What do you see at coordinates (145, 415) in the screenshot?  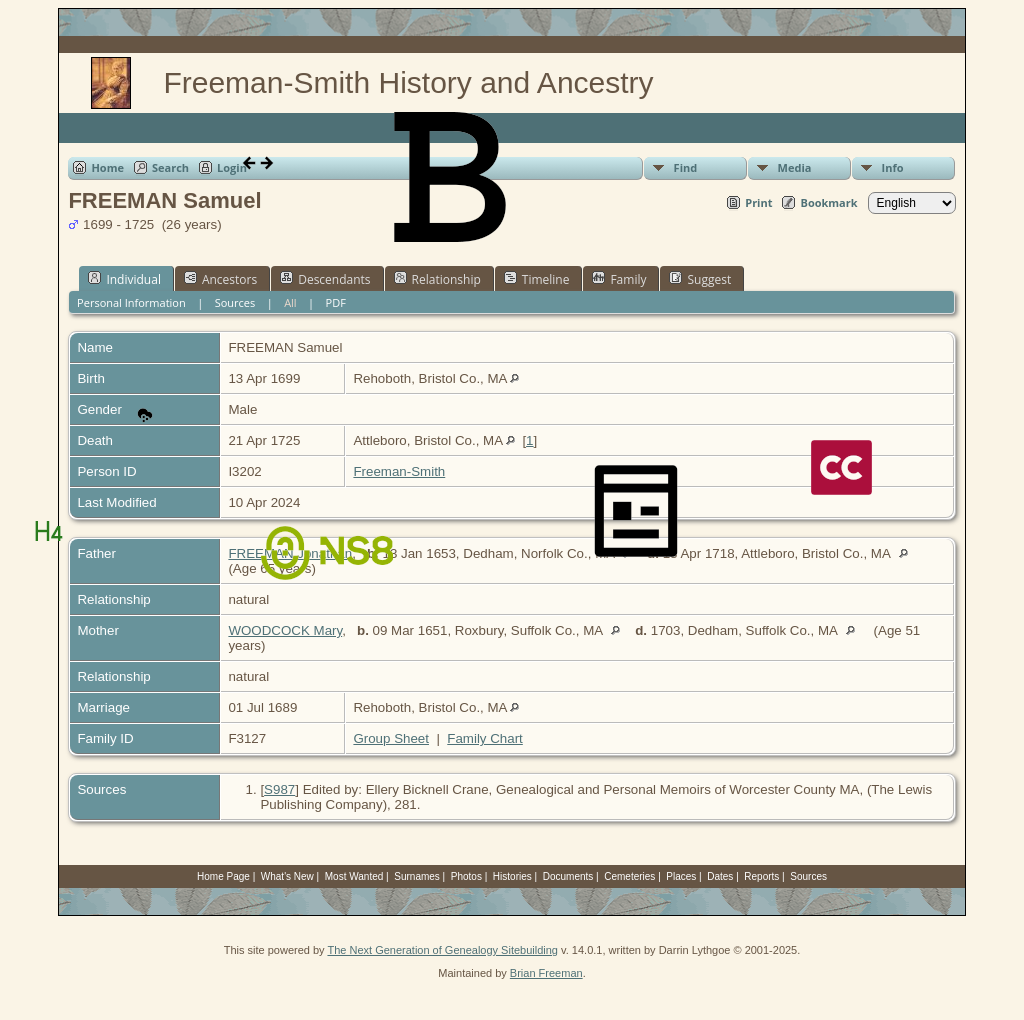 I see `indicates hail weather conditions` at bounding box center [145, 415].